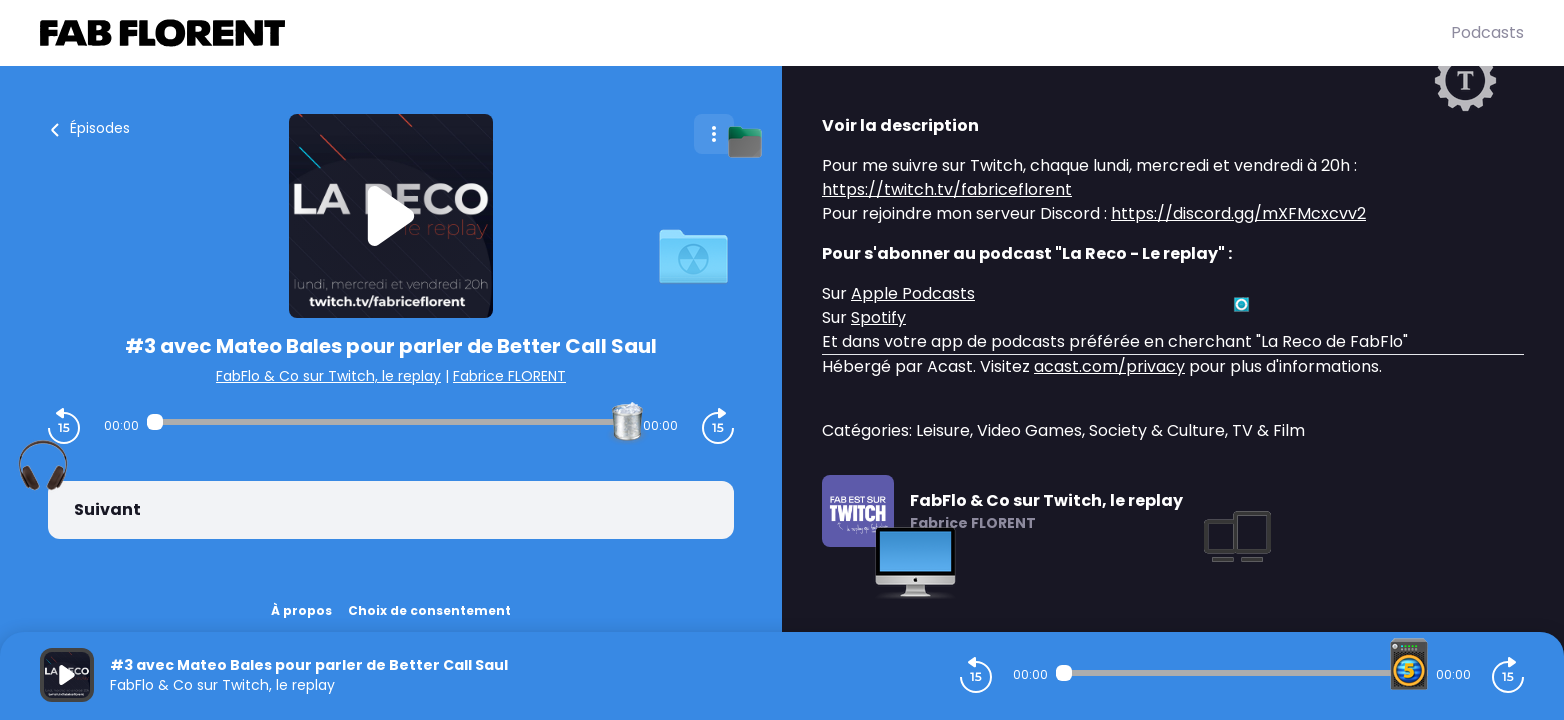 This screenshot has width=1564, height=720. What do you see at coordinates (1409, 664) in the screenshot?
I see `access RAID 5 storage configuration` at bounding box center [1409, 664].